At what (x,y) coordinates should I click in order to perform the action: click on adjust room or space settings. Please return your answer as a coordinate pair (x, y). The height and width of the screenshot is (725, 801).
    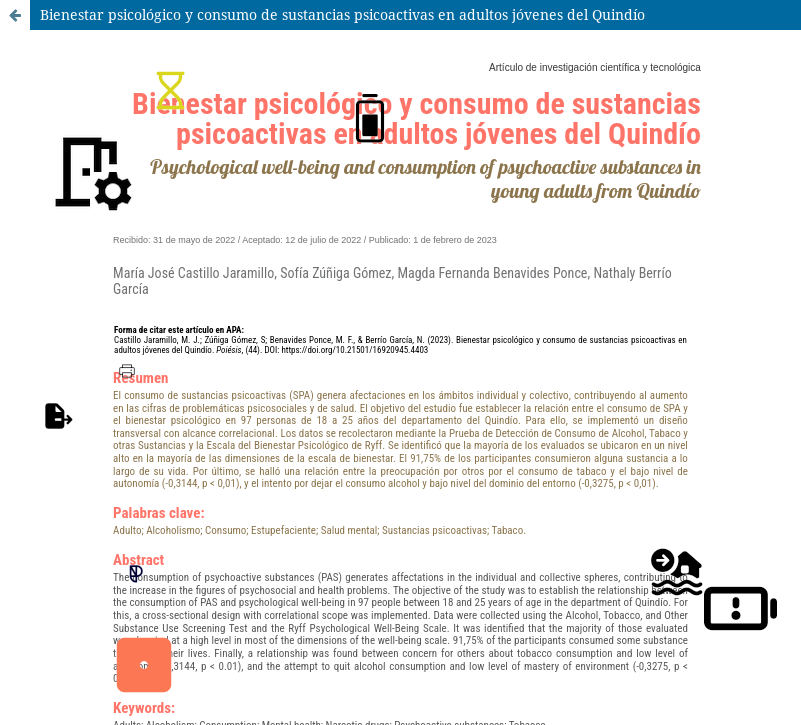
    Looking at the image, I should click on (90, 172).